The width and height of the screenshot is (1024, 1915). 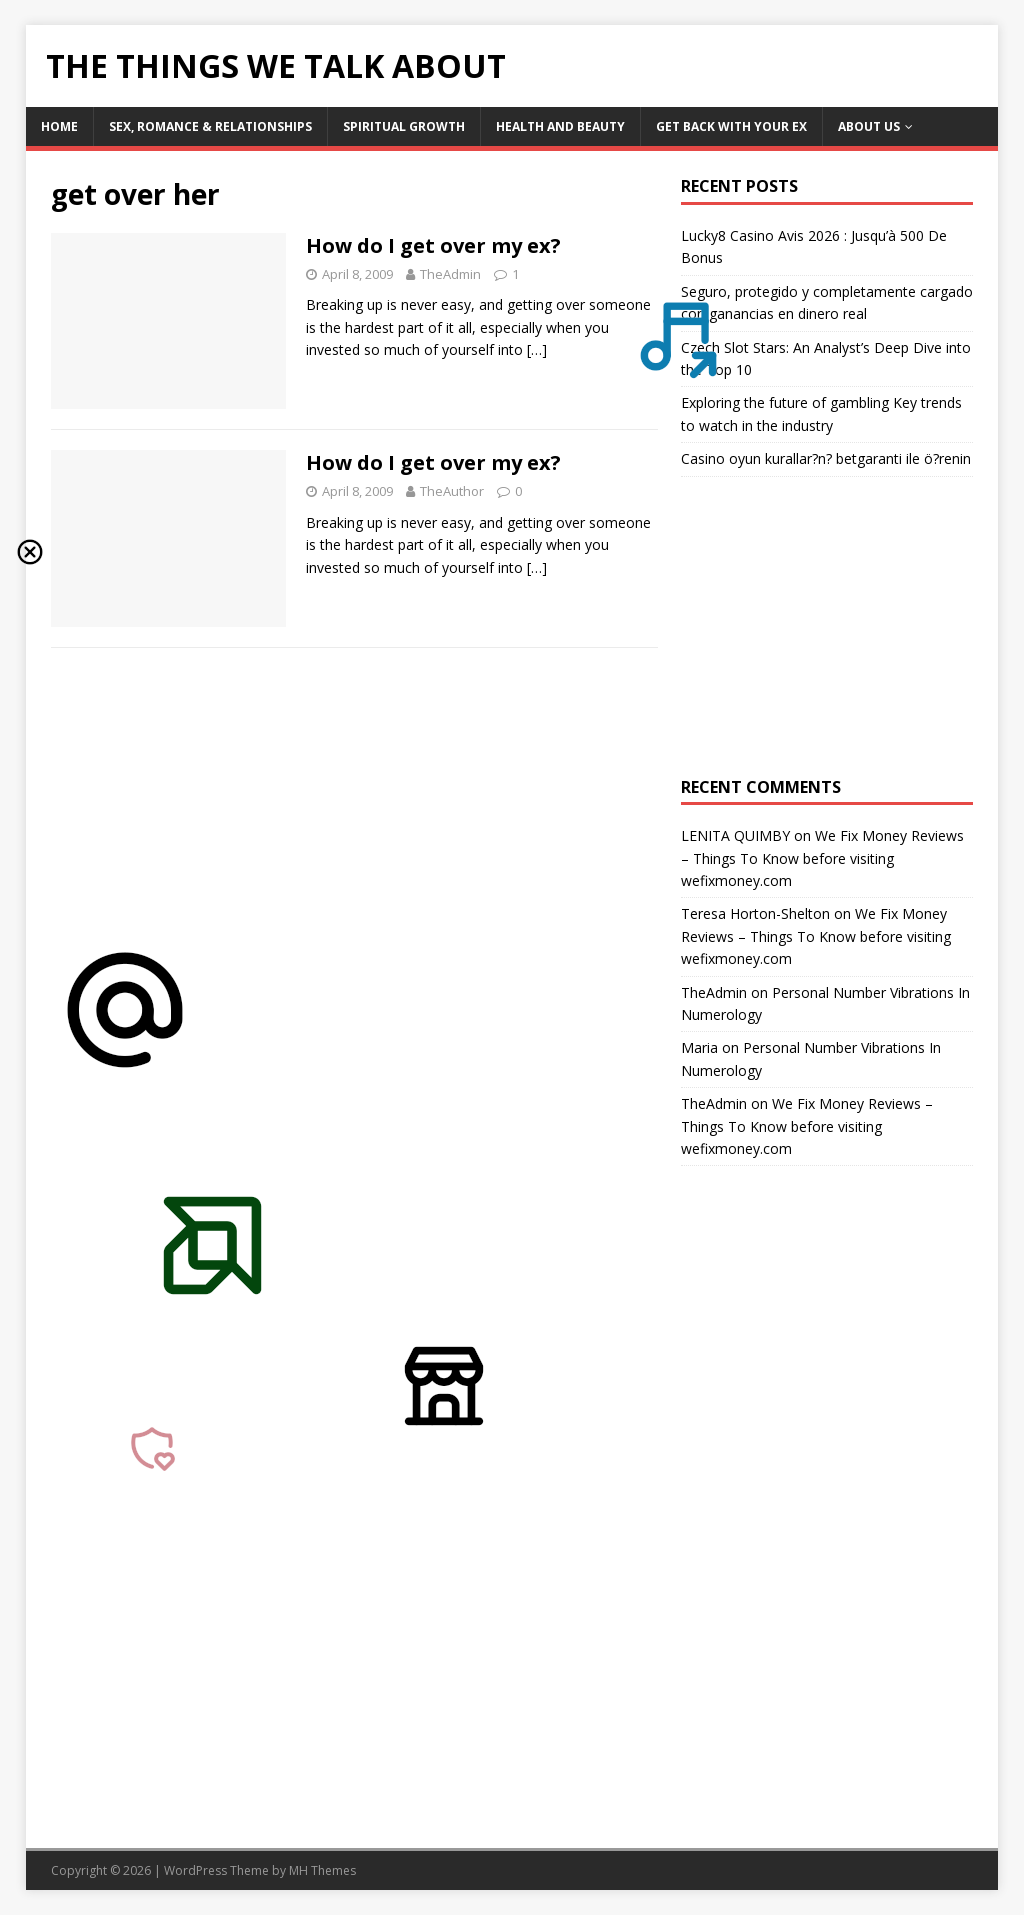 I want to click on enable health data protection, so click(x=152, y=1448).